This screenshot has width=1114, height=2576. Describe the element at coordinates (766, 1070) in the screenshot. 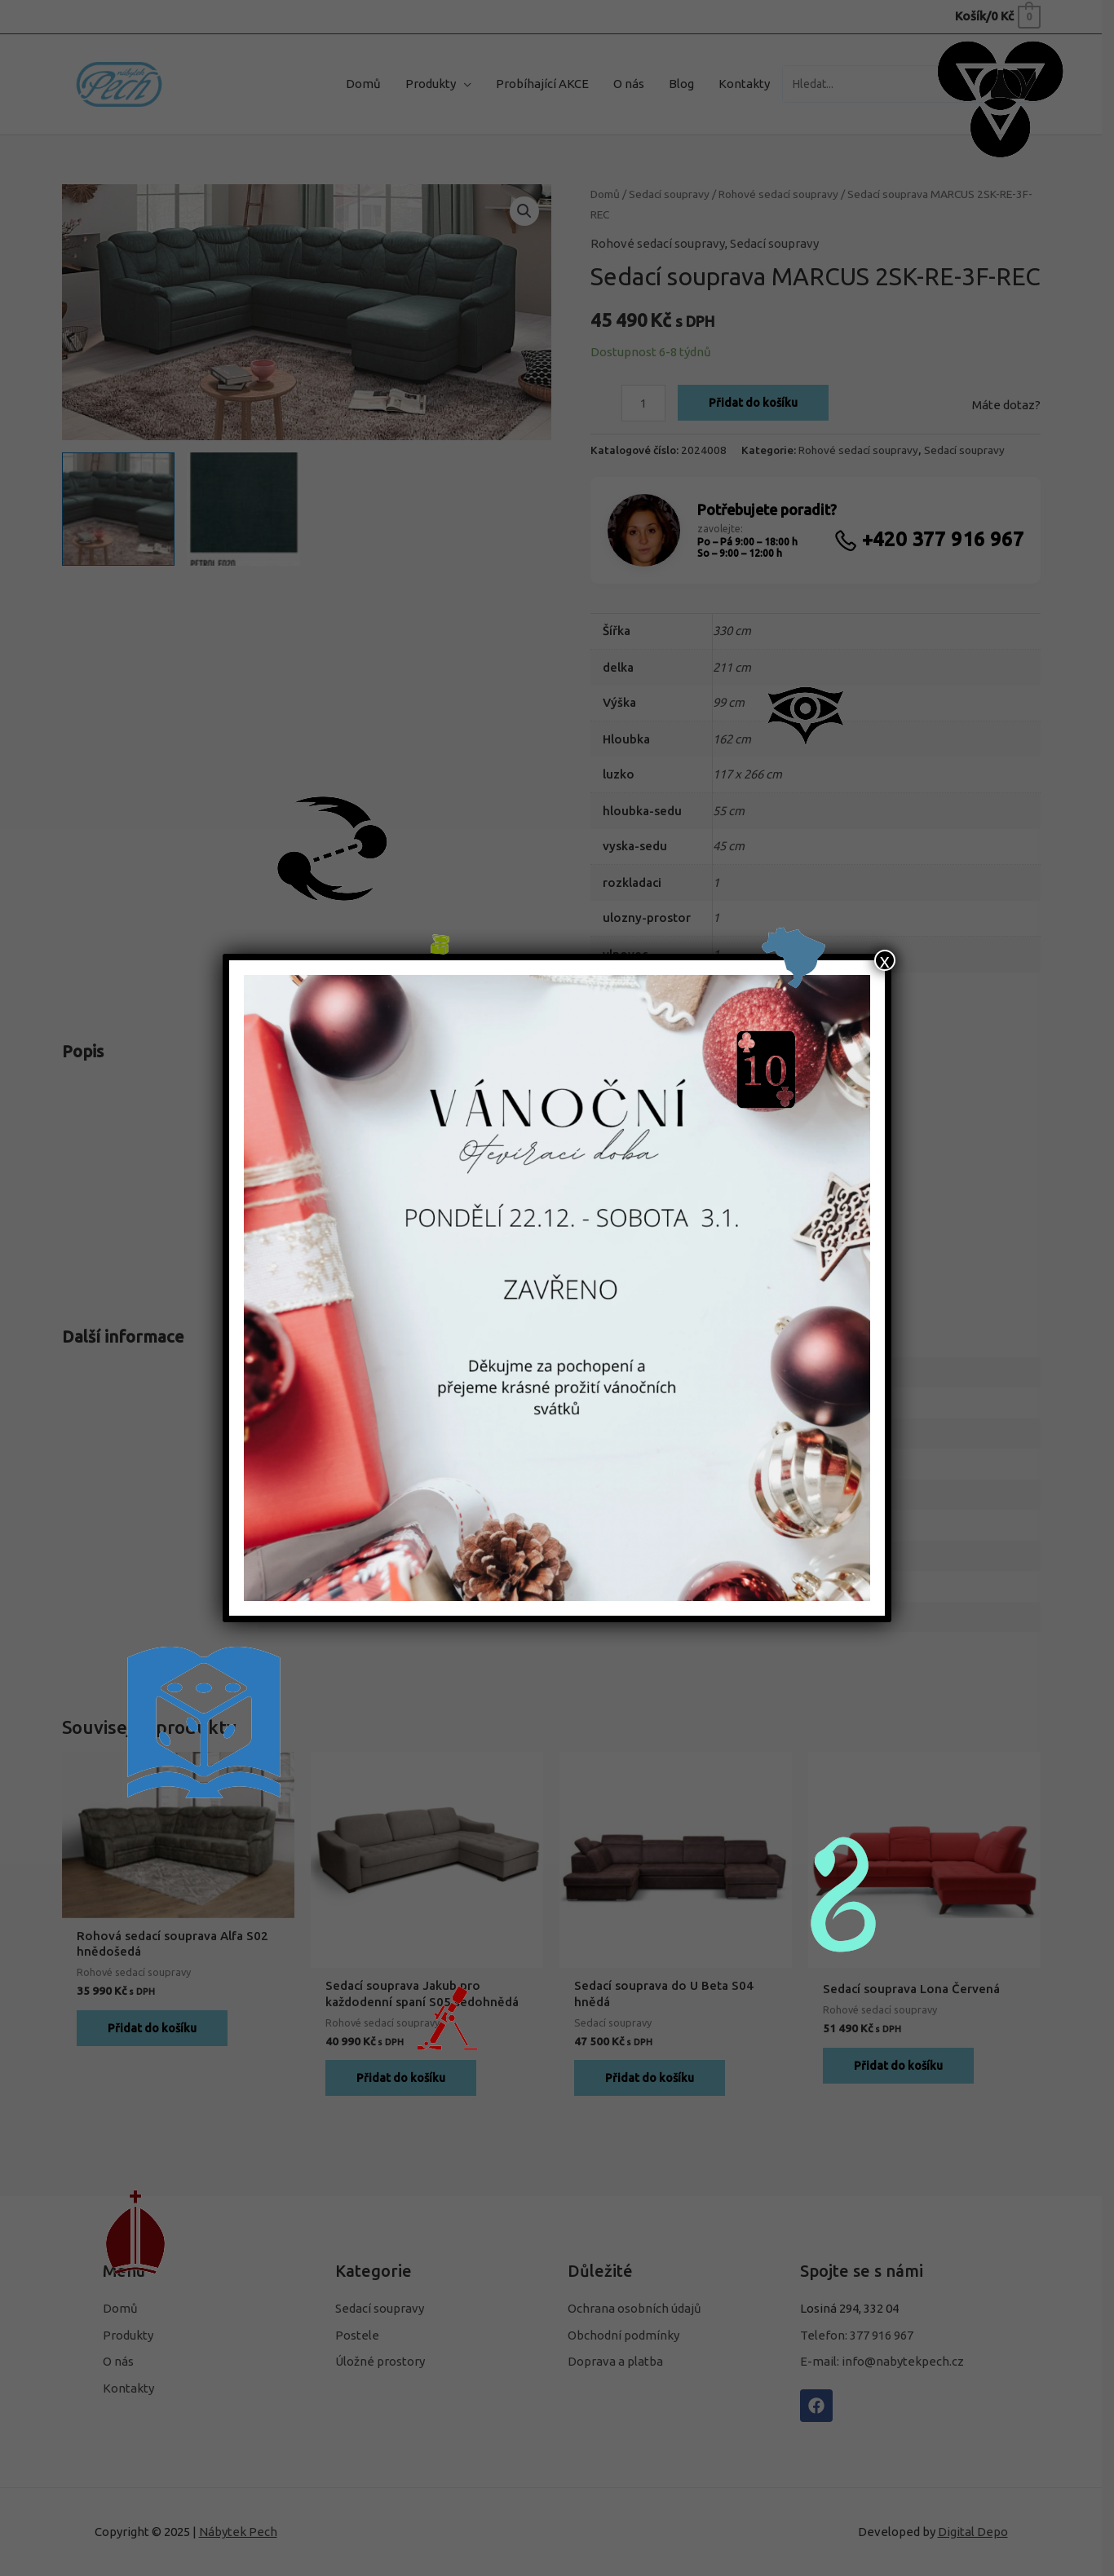

I see `ten of clubs playing card` at that location.